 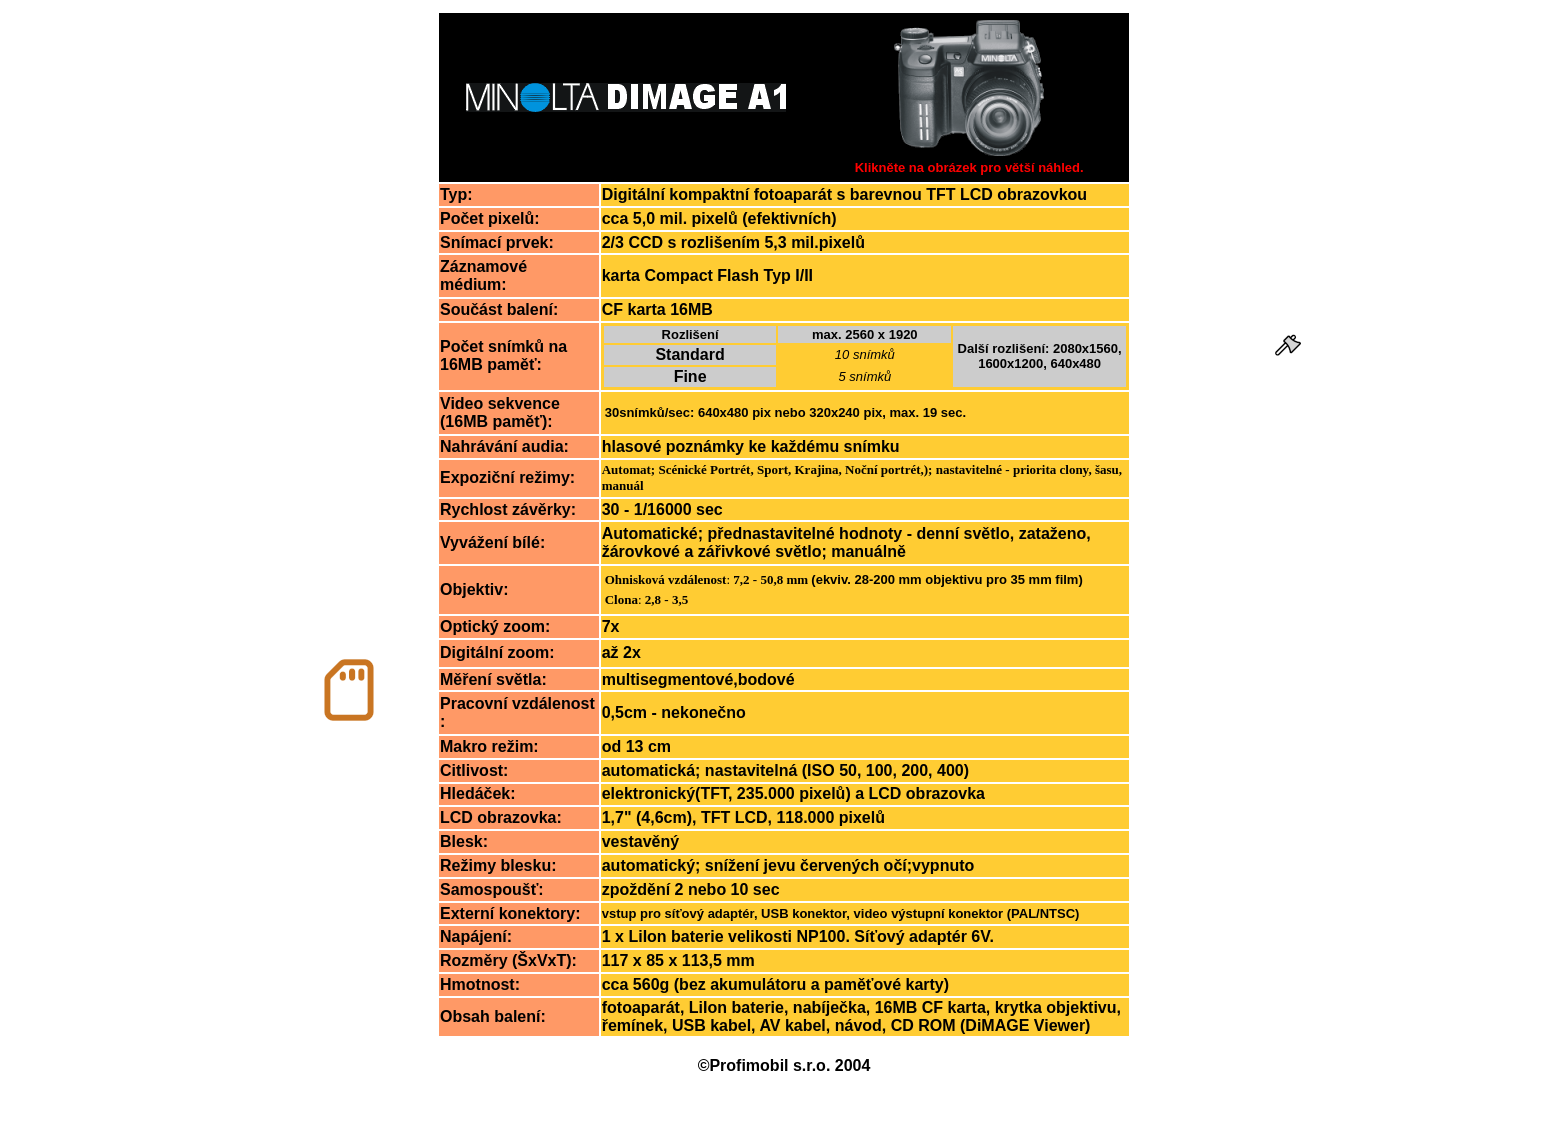 What do you see at coordinates (349, 690) in the screenshot?
I see `access sd card storage` at bounding box center [349, 690].